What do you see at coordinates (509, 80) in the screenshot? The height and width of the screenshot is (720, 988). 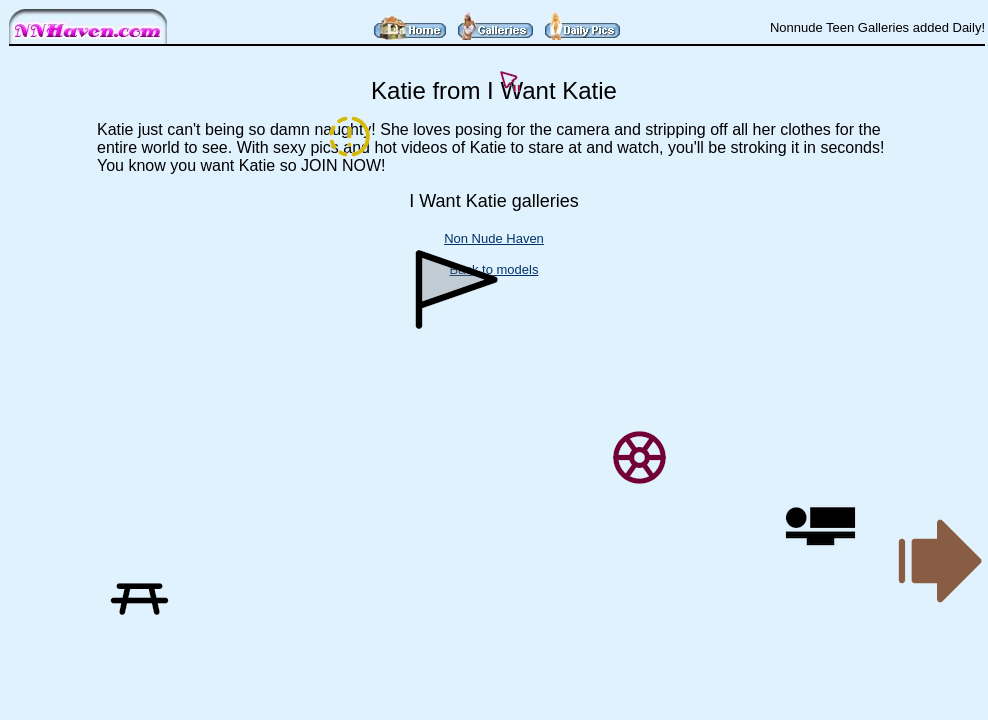 I see `pause cursor tracking or pointer activity` at bounding box center [509, 80].